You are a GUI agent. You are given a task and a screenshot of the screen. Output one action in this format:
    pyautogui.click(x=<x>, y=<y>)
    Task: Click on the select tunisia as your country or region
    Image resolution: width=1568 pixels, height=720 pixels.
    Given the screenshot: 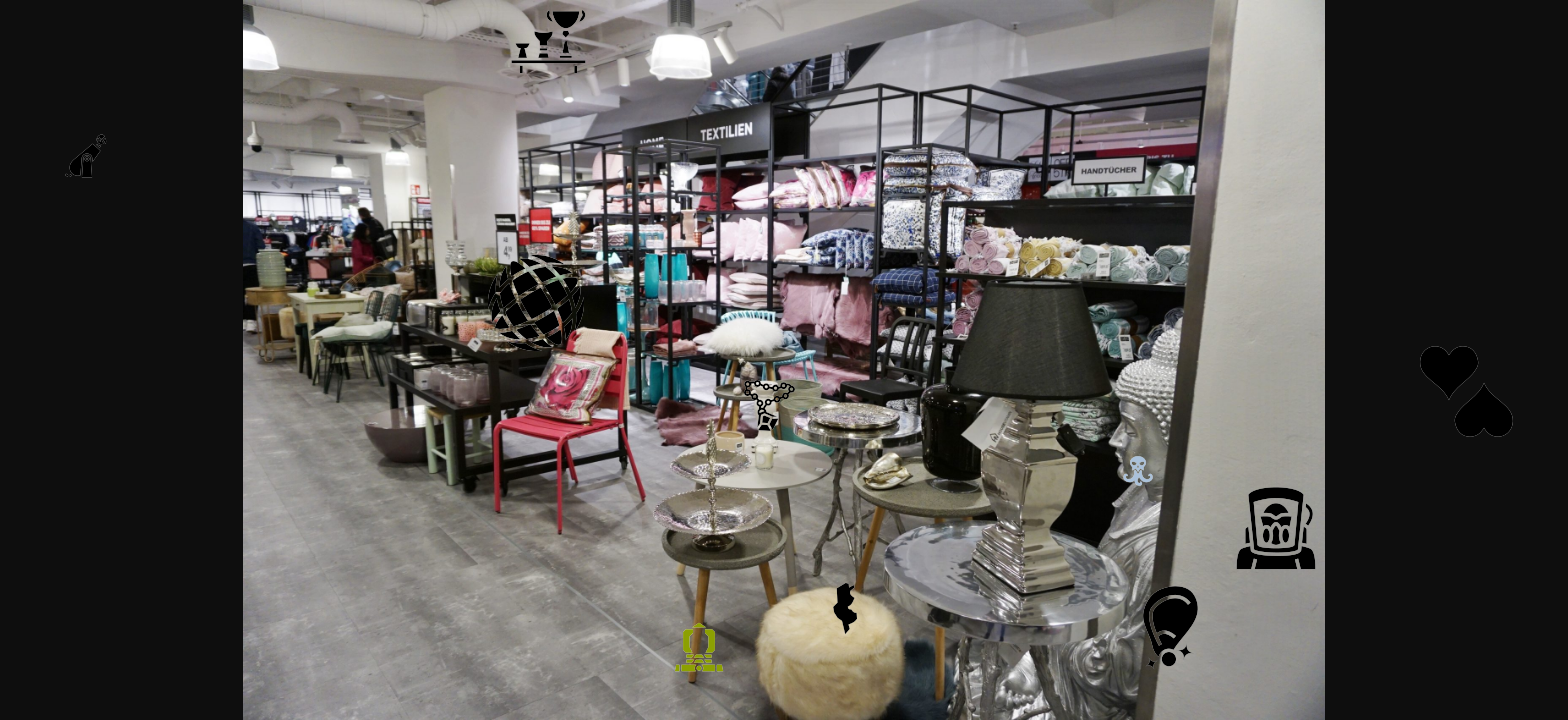 What is the action you would take?
    pyautogui.click(x=847, y=608)
    